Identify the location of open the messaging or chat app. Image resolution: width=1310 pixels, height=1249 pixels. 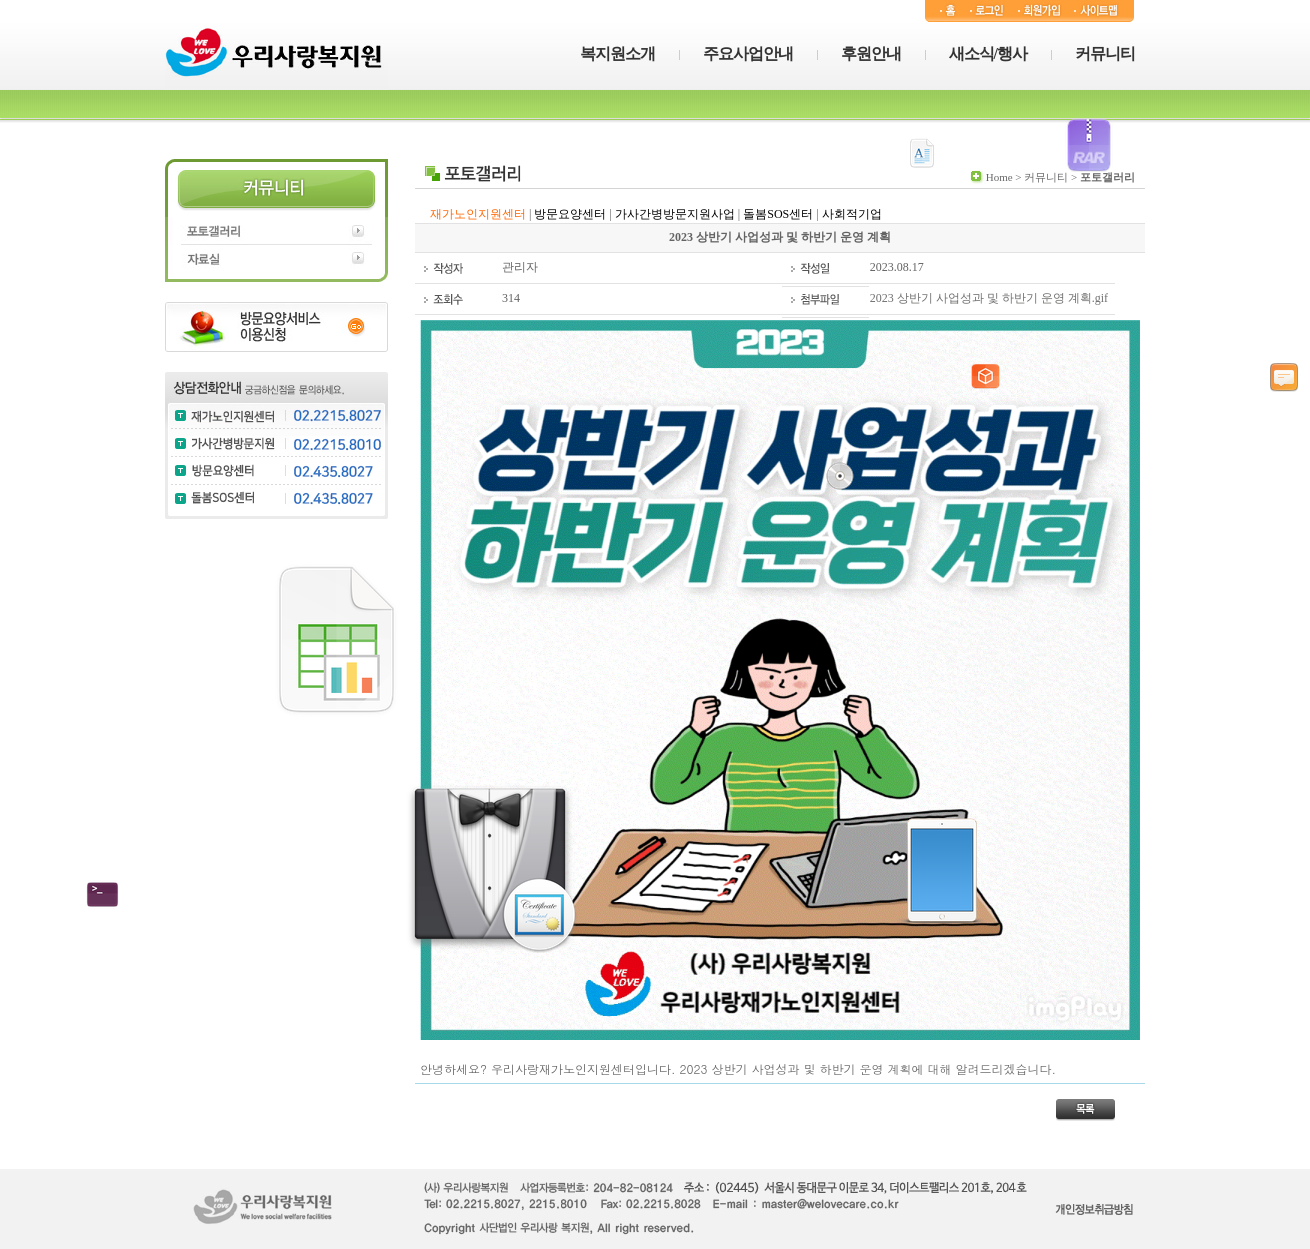
(1284, 377).